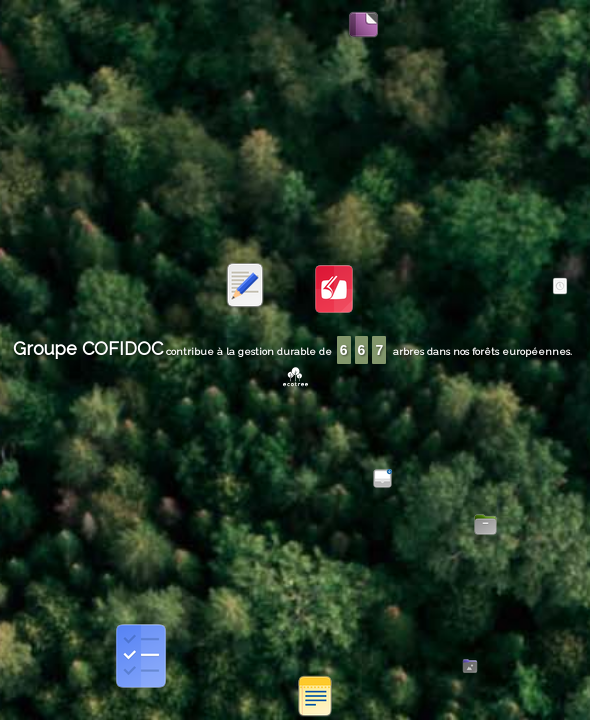  I want to click on open your pictures folder, so click(470, 666).